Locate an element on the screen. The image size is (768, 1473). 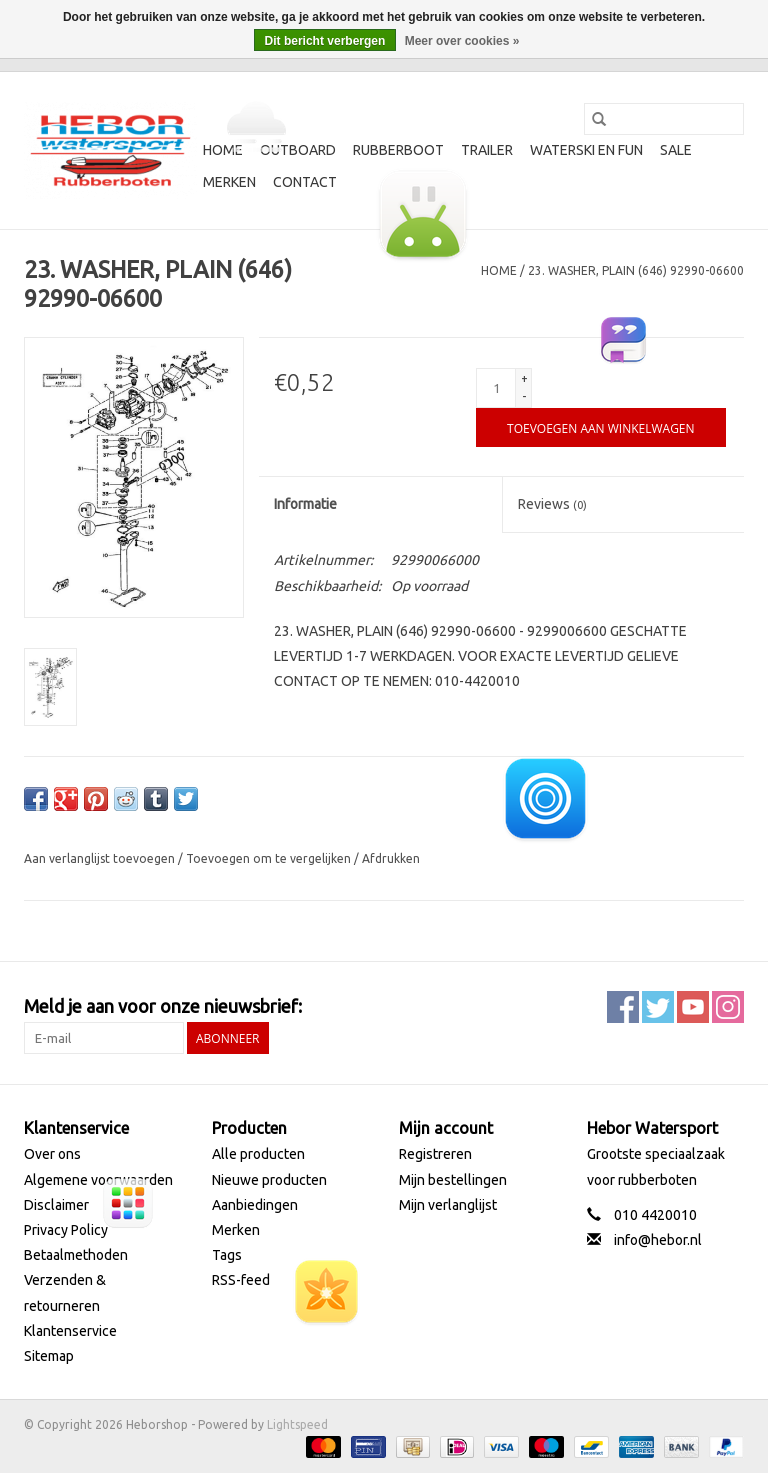
indicates foggy weather conditions is located at coordinates (256, 126).